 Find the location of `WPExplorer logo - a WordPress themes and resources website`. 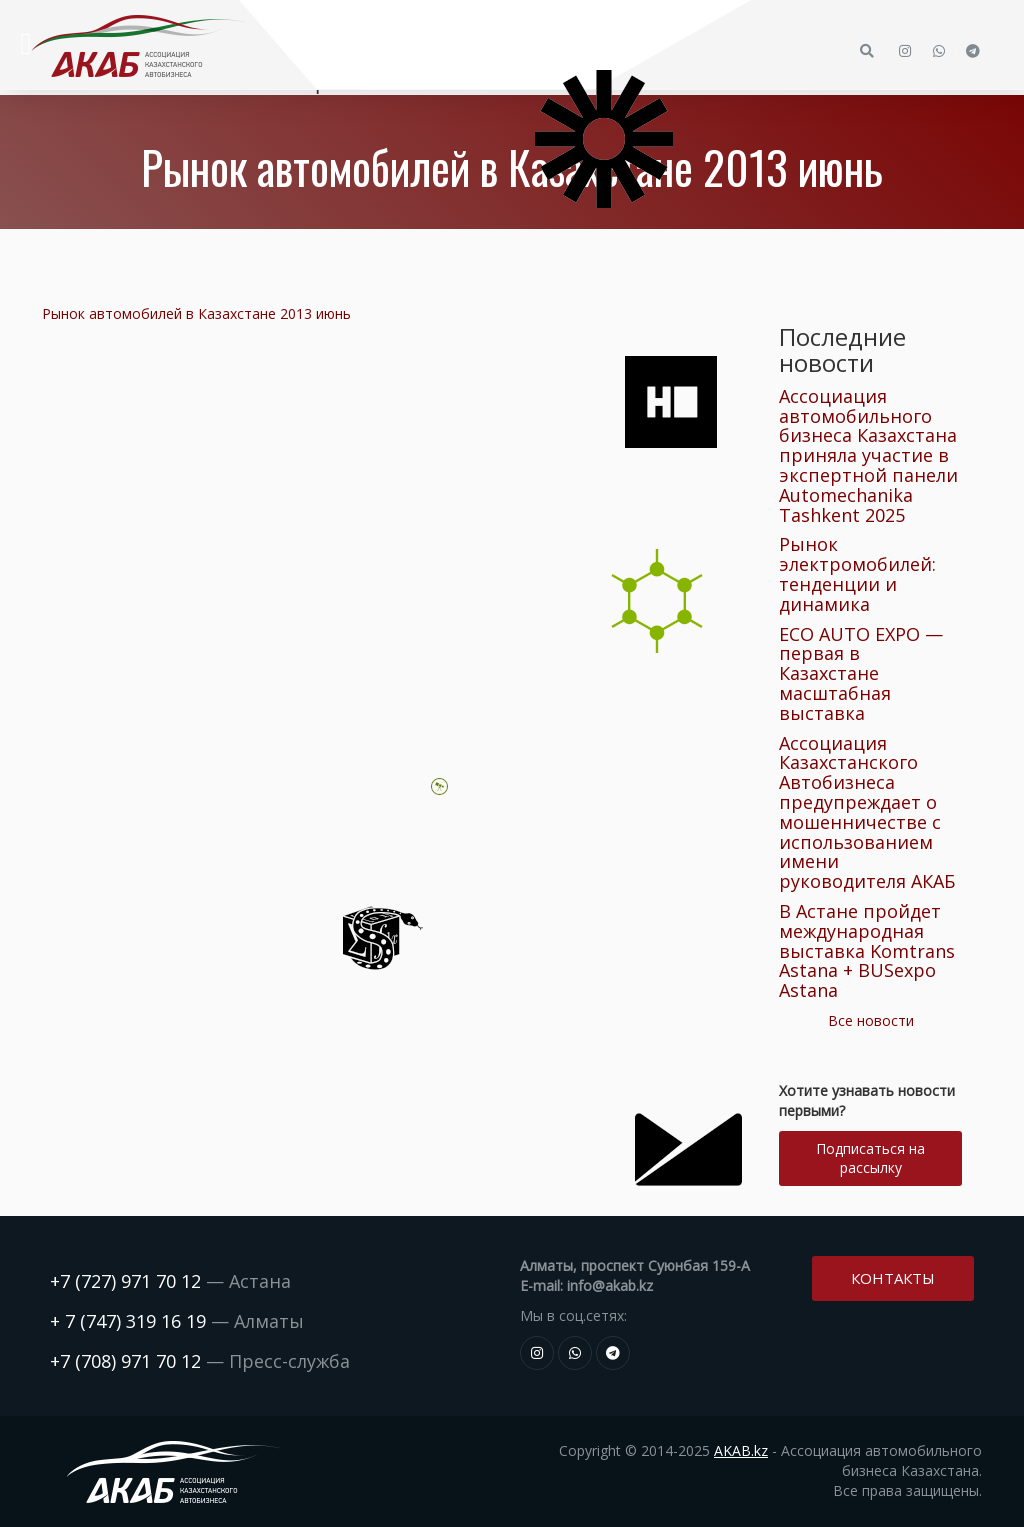

WPExplorer logo - a WordPress themes and resources website is located at coordinates (439, 786).